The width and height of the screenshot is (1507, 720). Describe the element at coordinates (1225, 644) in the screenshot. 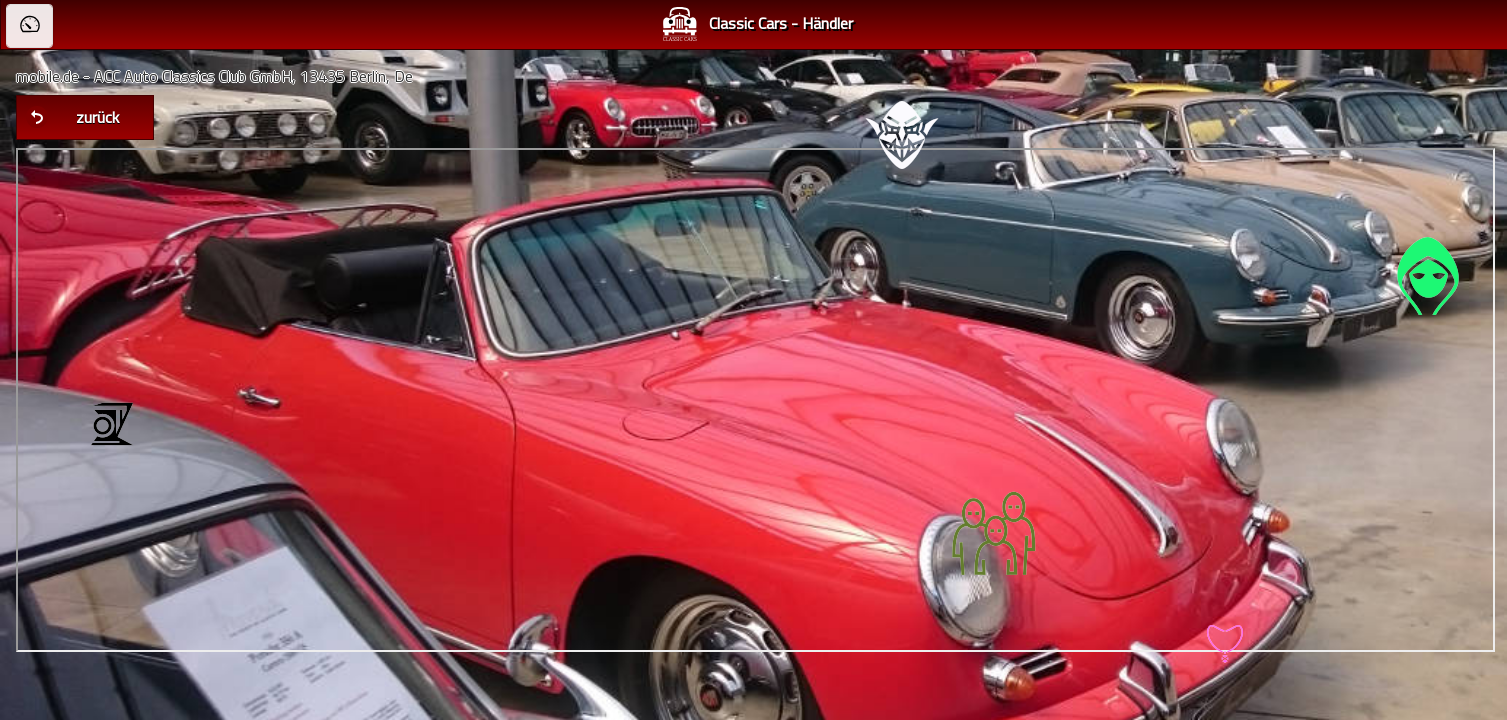

I see `equip or view jewelry item` at that location.